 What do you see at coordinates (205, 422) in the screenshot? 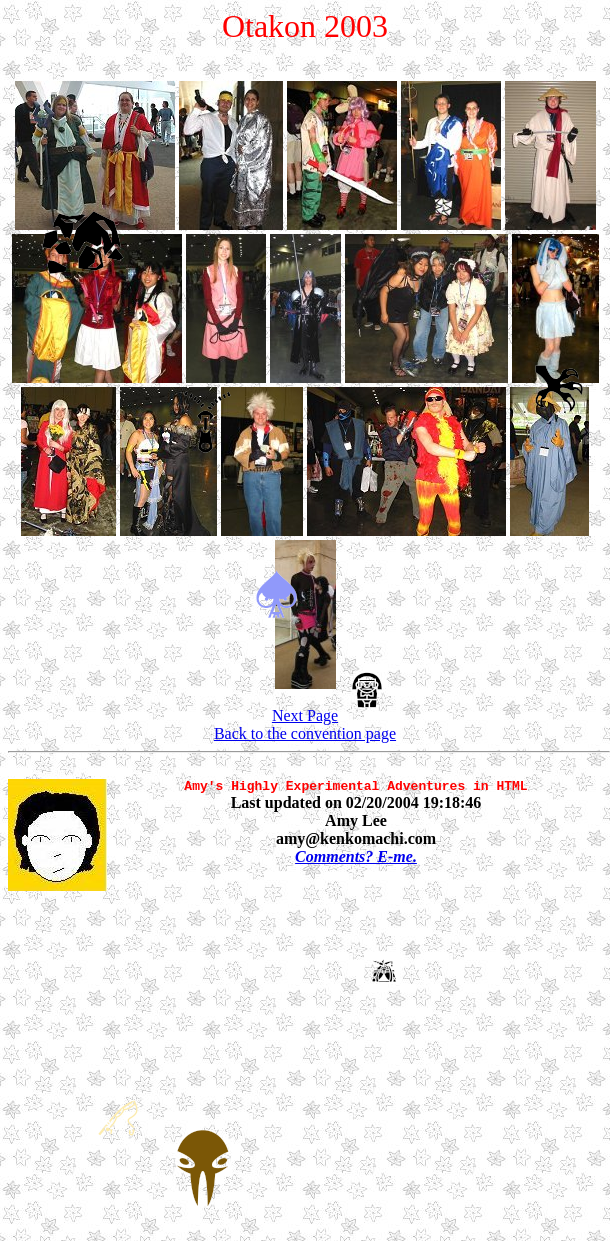
I see `compress or zip files together` at bounding box center [205, 422].